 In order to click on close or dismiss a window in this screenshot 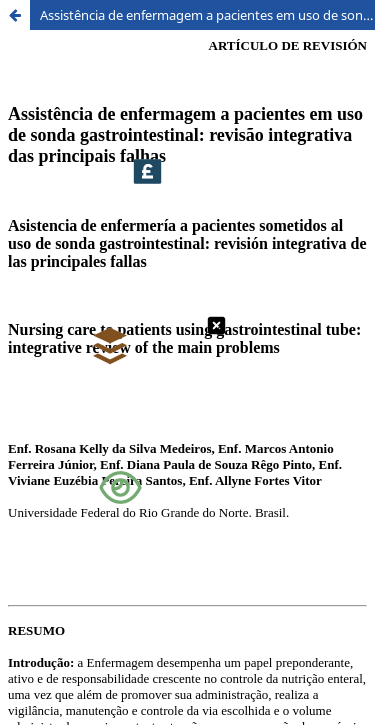, I will do `click(216, 325)`.